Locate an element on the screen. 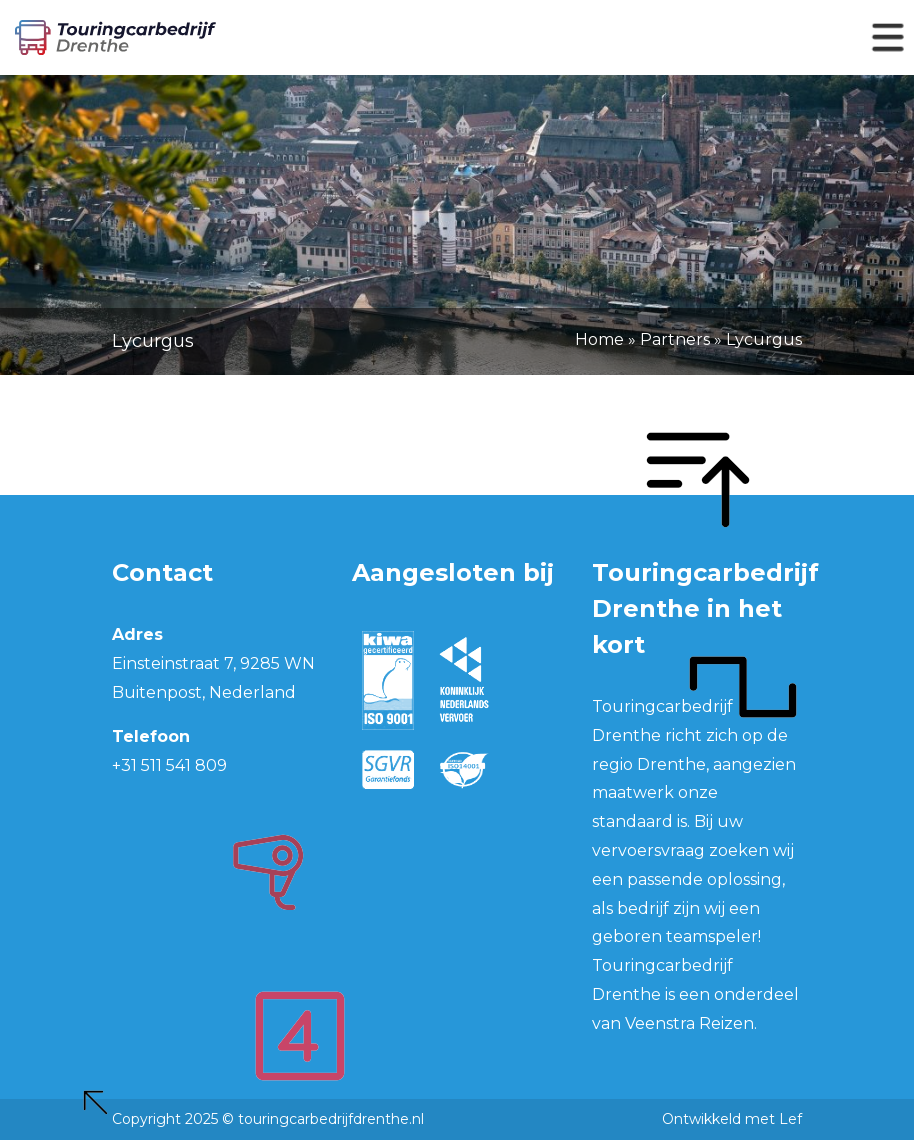 This screenshot has height=1140, width=914. sort list in ascending order is located at coordinates (698, 476).